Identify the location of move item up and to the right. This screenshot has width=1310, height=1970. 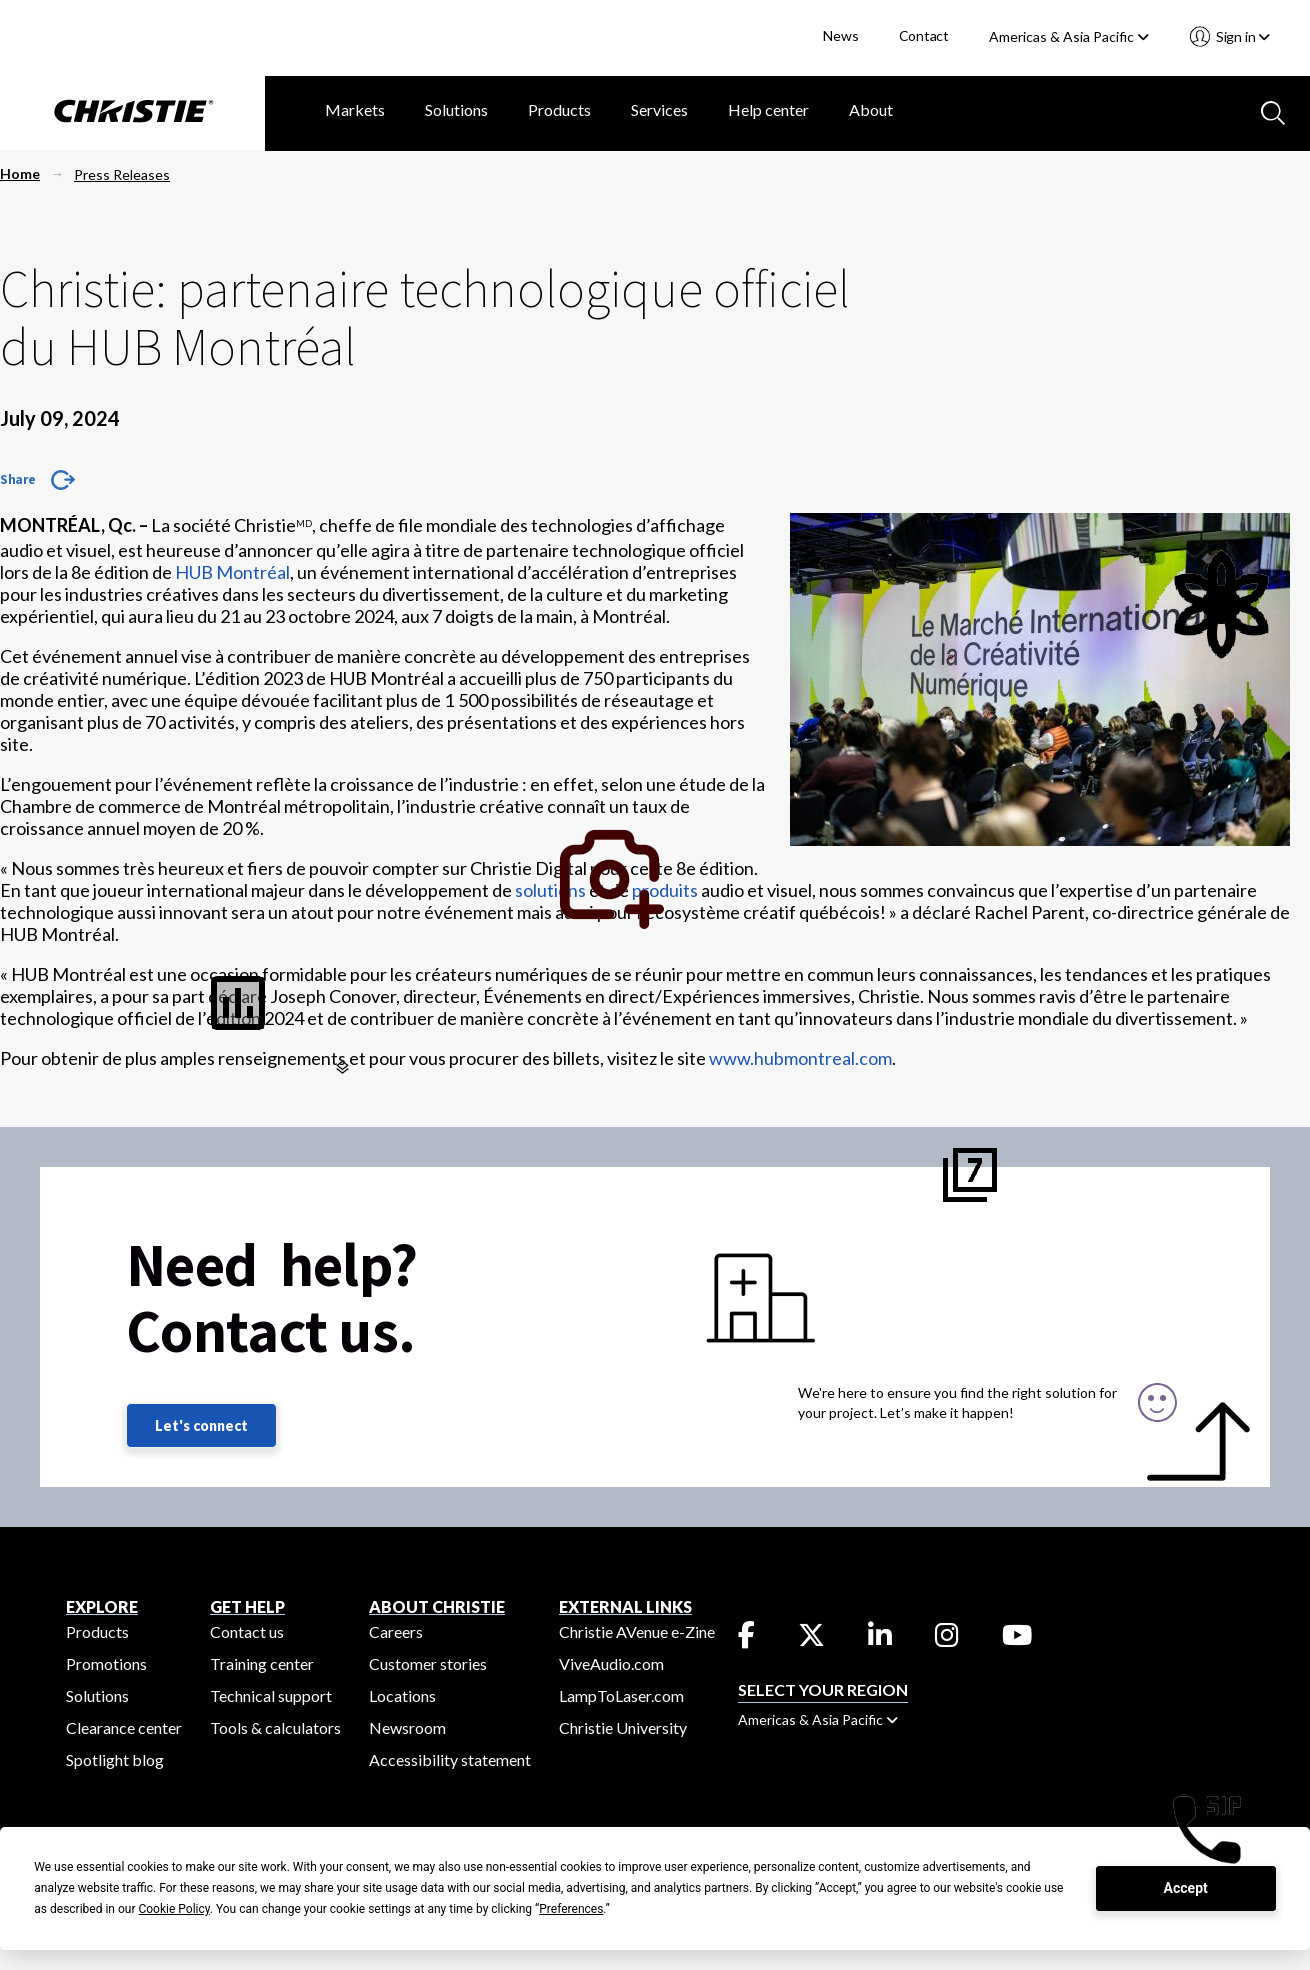
(1202, 1445).